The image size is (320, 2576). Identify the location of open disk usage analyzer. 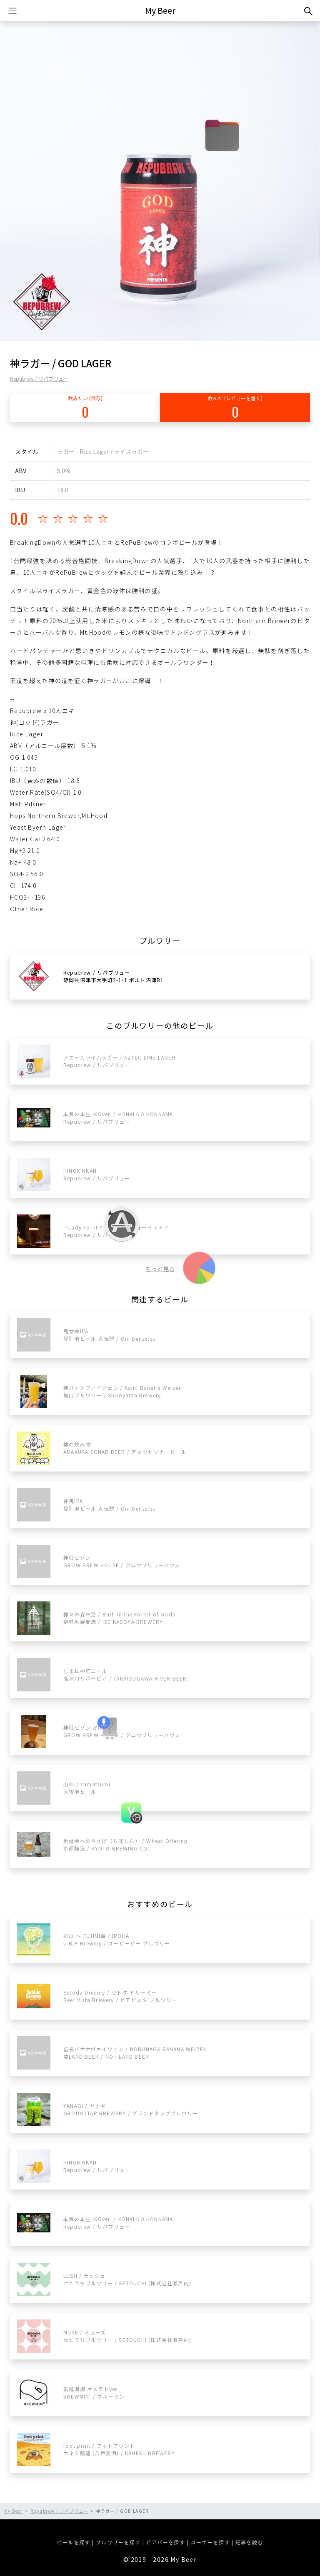
(199, 1268).